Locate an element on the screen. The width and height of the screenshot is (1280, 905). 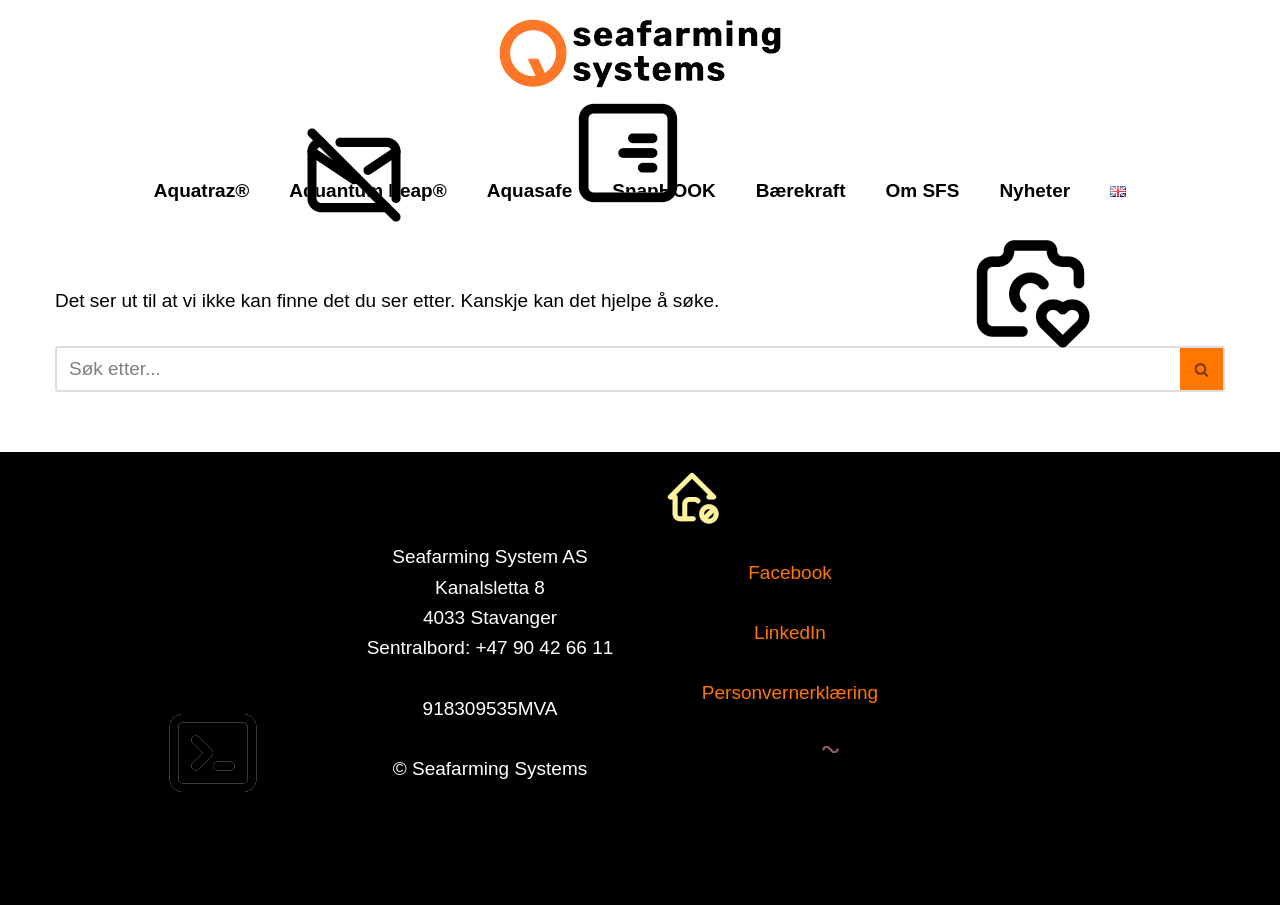
email notifications disabled is located at coordinates (354, 175).